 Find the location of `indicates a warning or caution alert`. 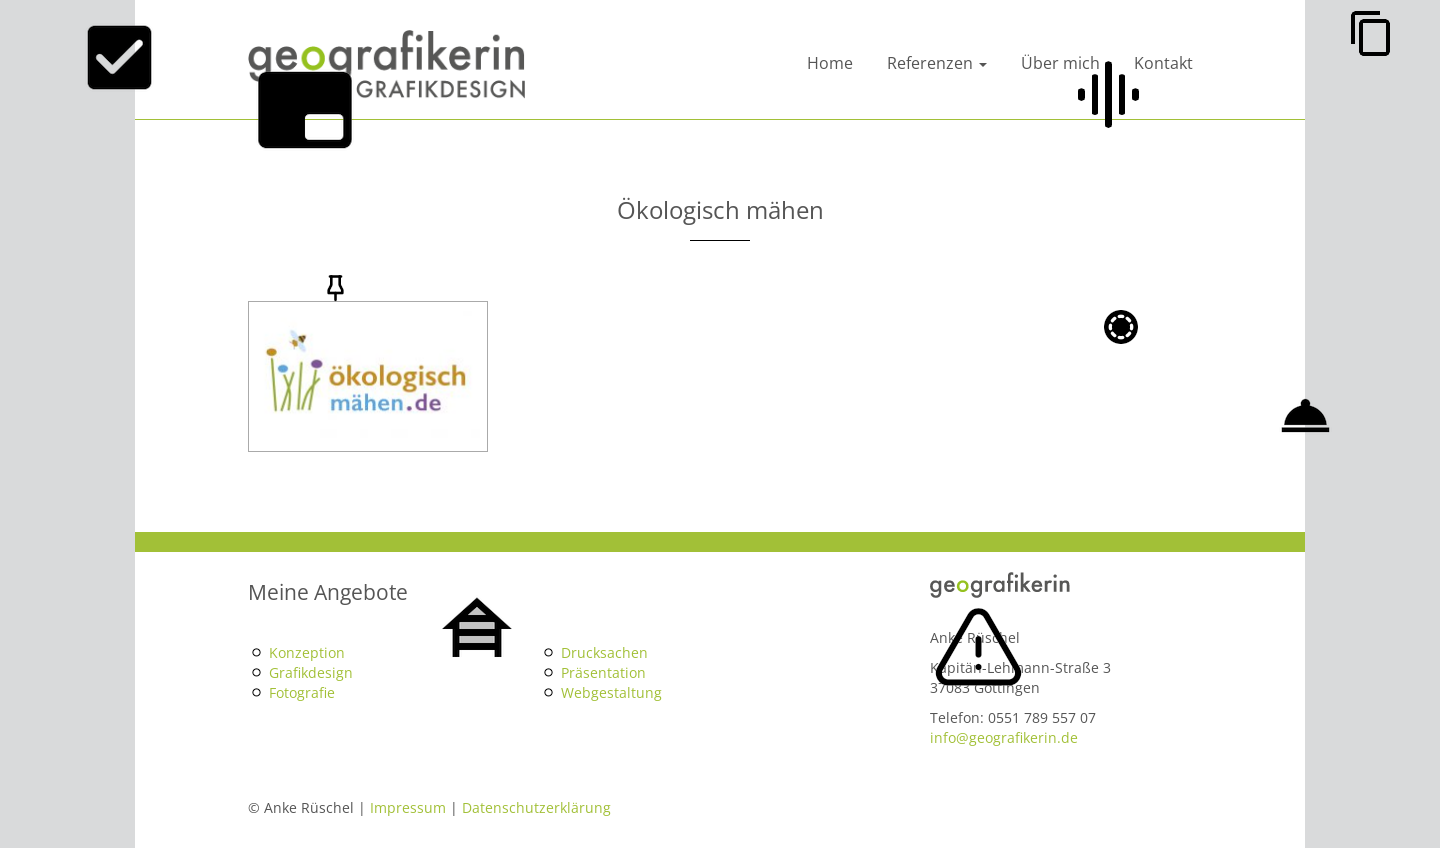

indicates a warning or caution alert is located at coordinates (978, 651).